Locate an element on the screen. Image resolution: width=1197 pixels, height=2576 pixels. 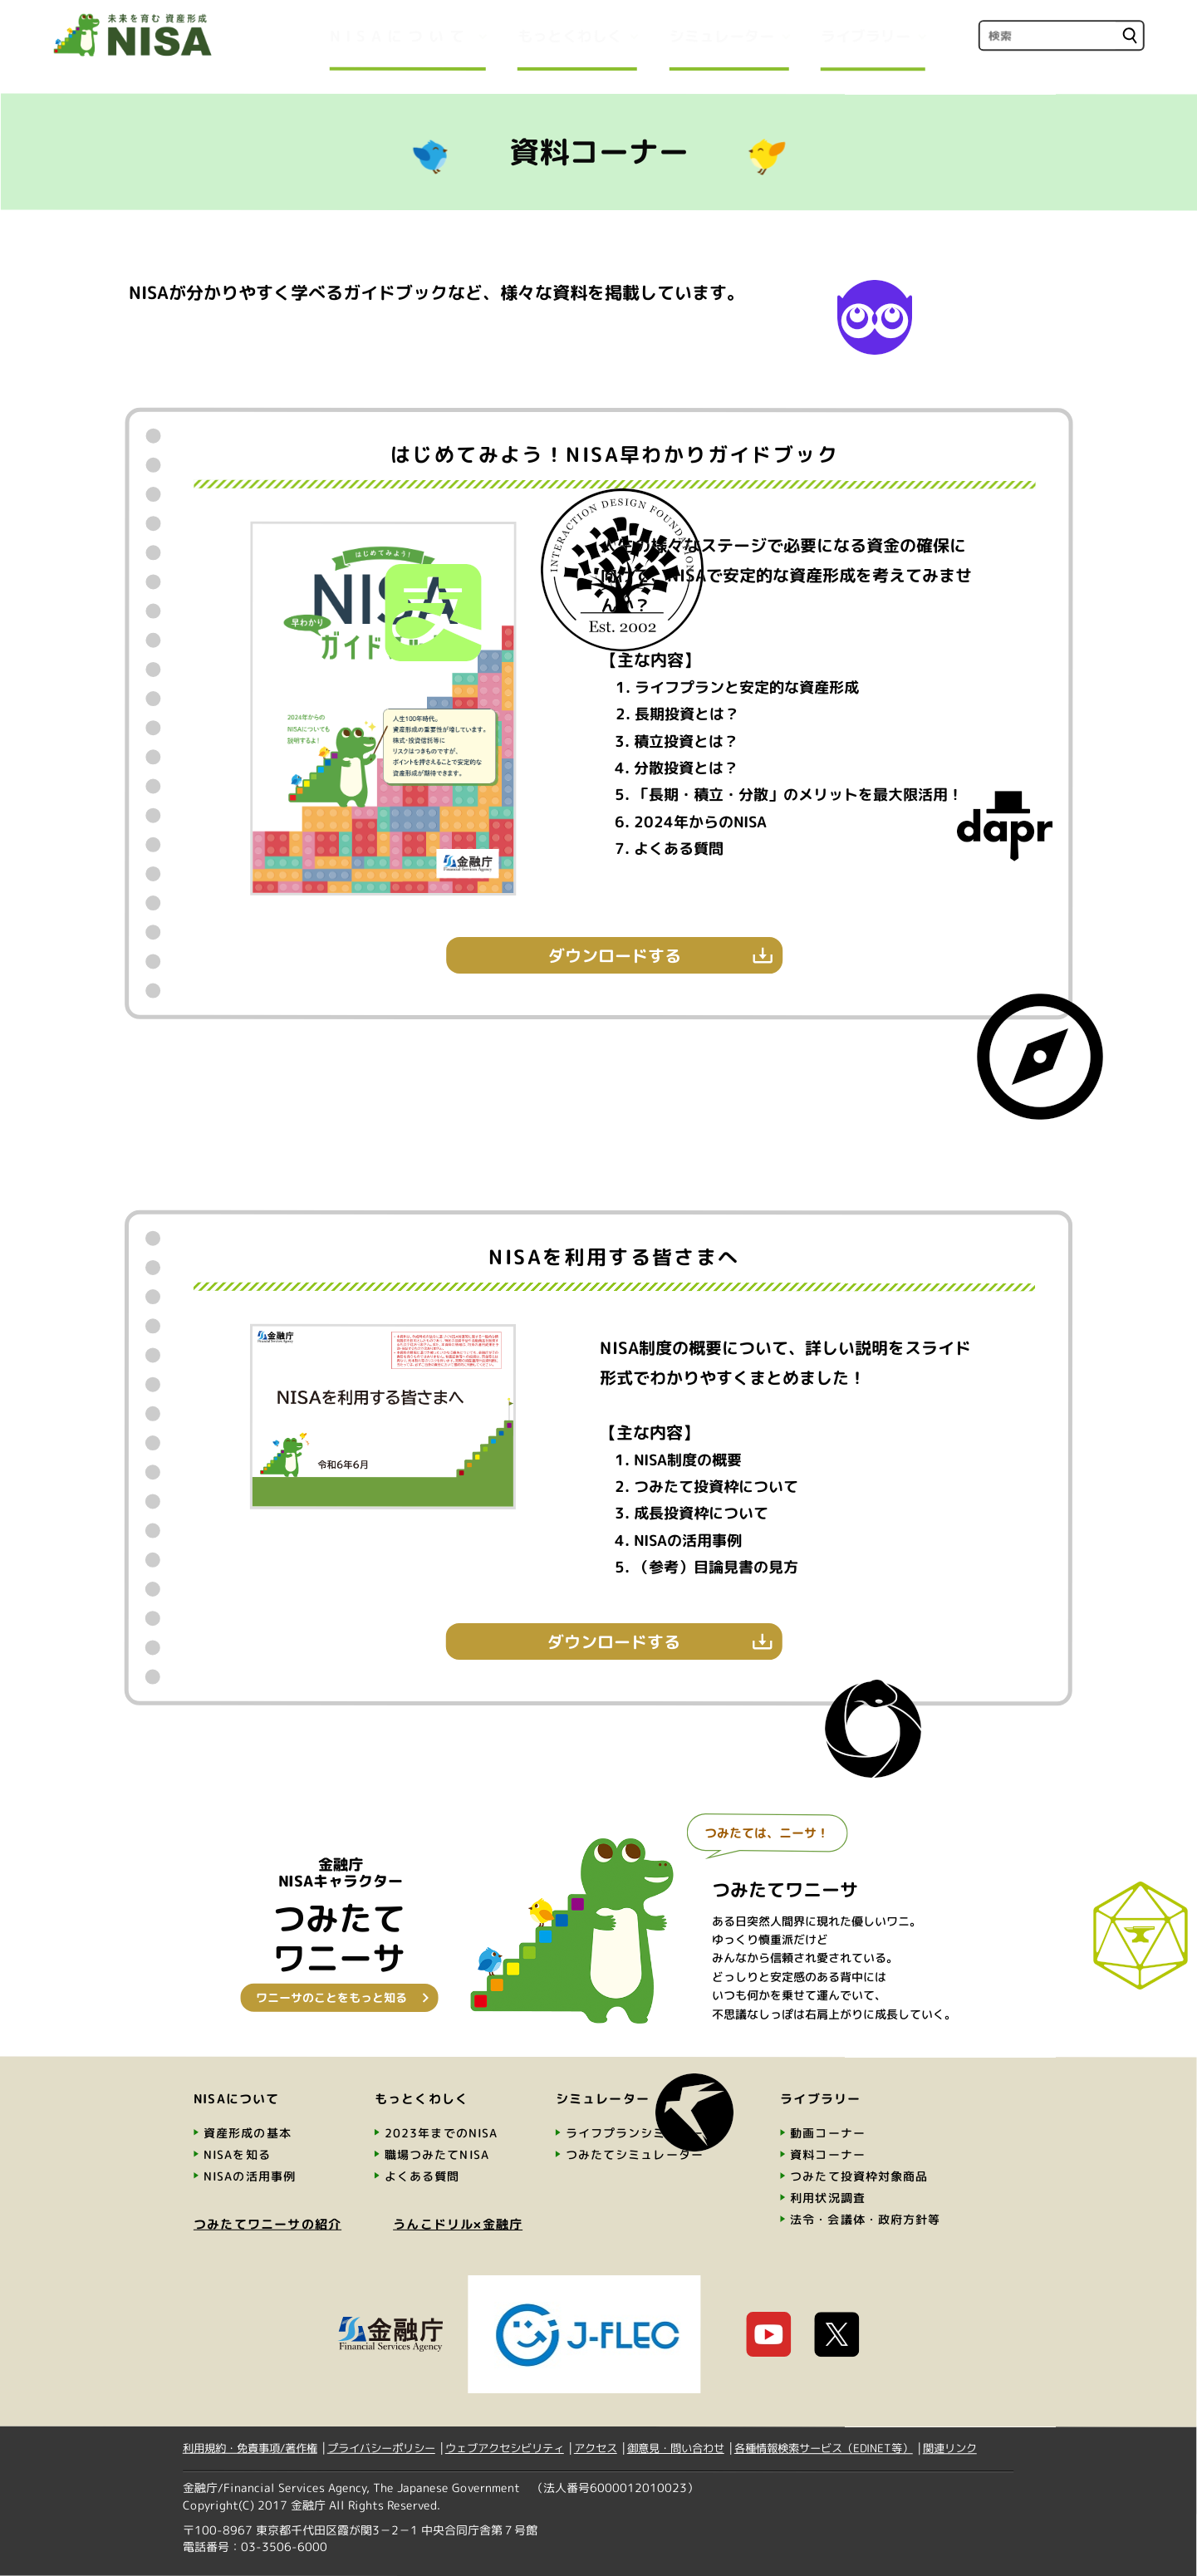
visit ulule crowdfunding platform is located at coordinates (875, 317).